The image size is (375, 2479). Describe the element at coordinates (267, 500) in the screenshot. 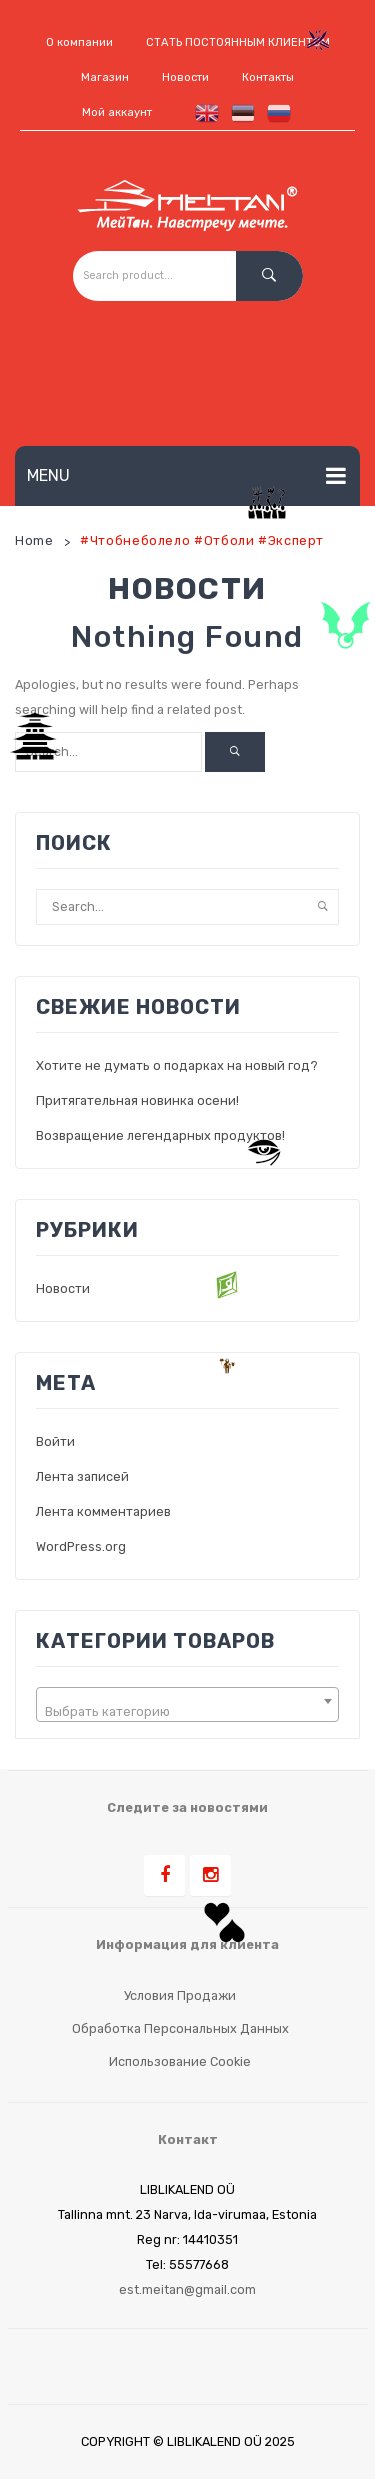

I see `indicates a rebellion or protest event in-game` at that location.